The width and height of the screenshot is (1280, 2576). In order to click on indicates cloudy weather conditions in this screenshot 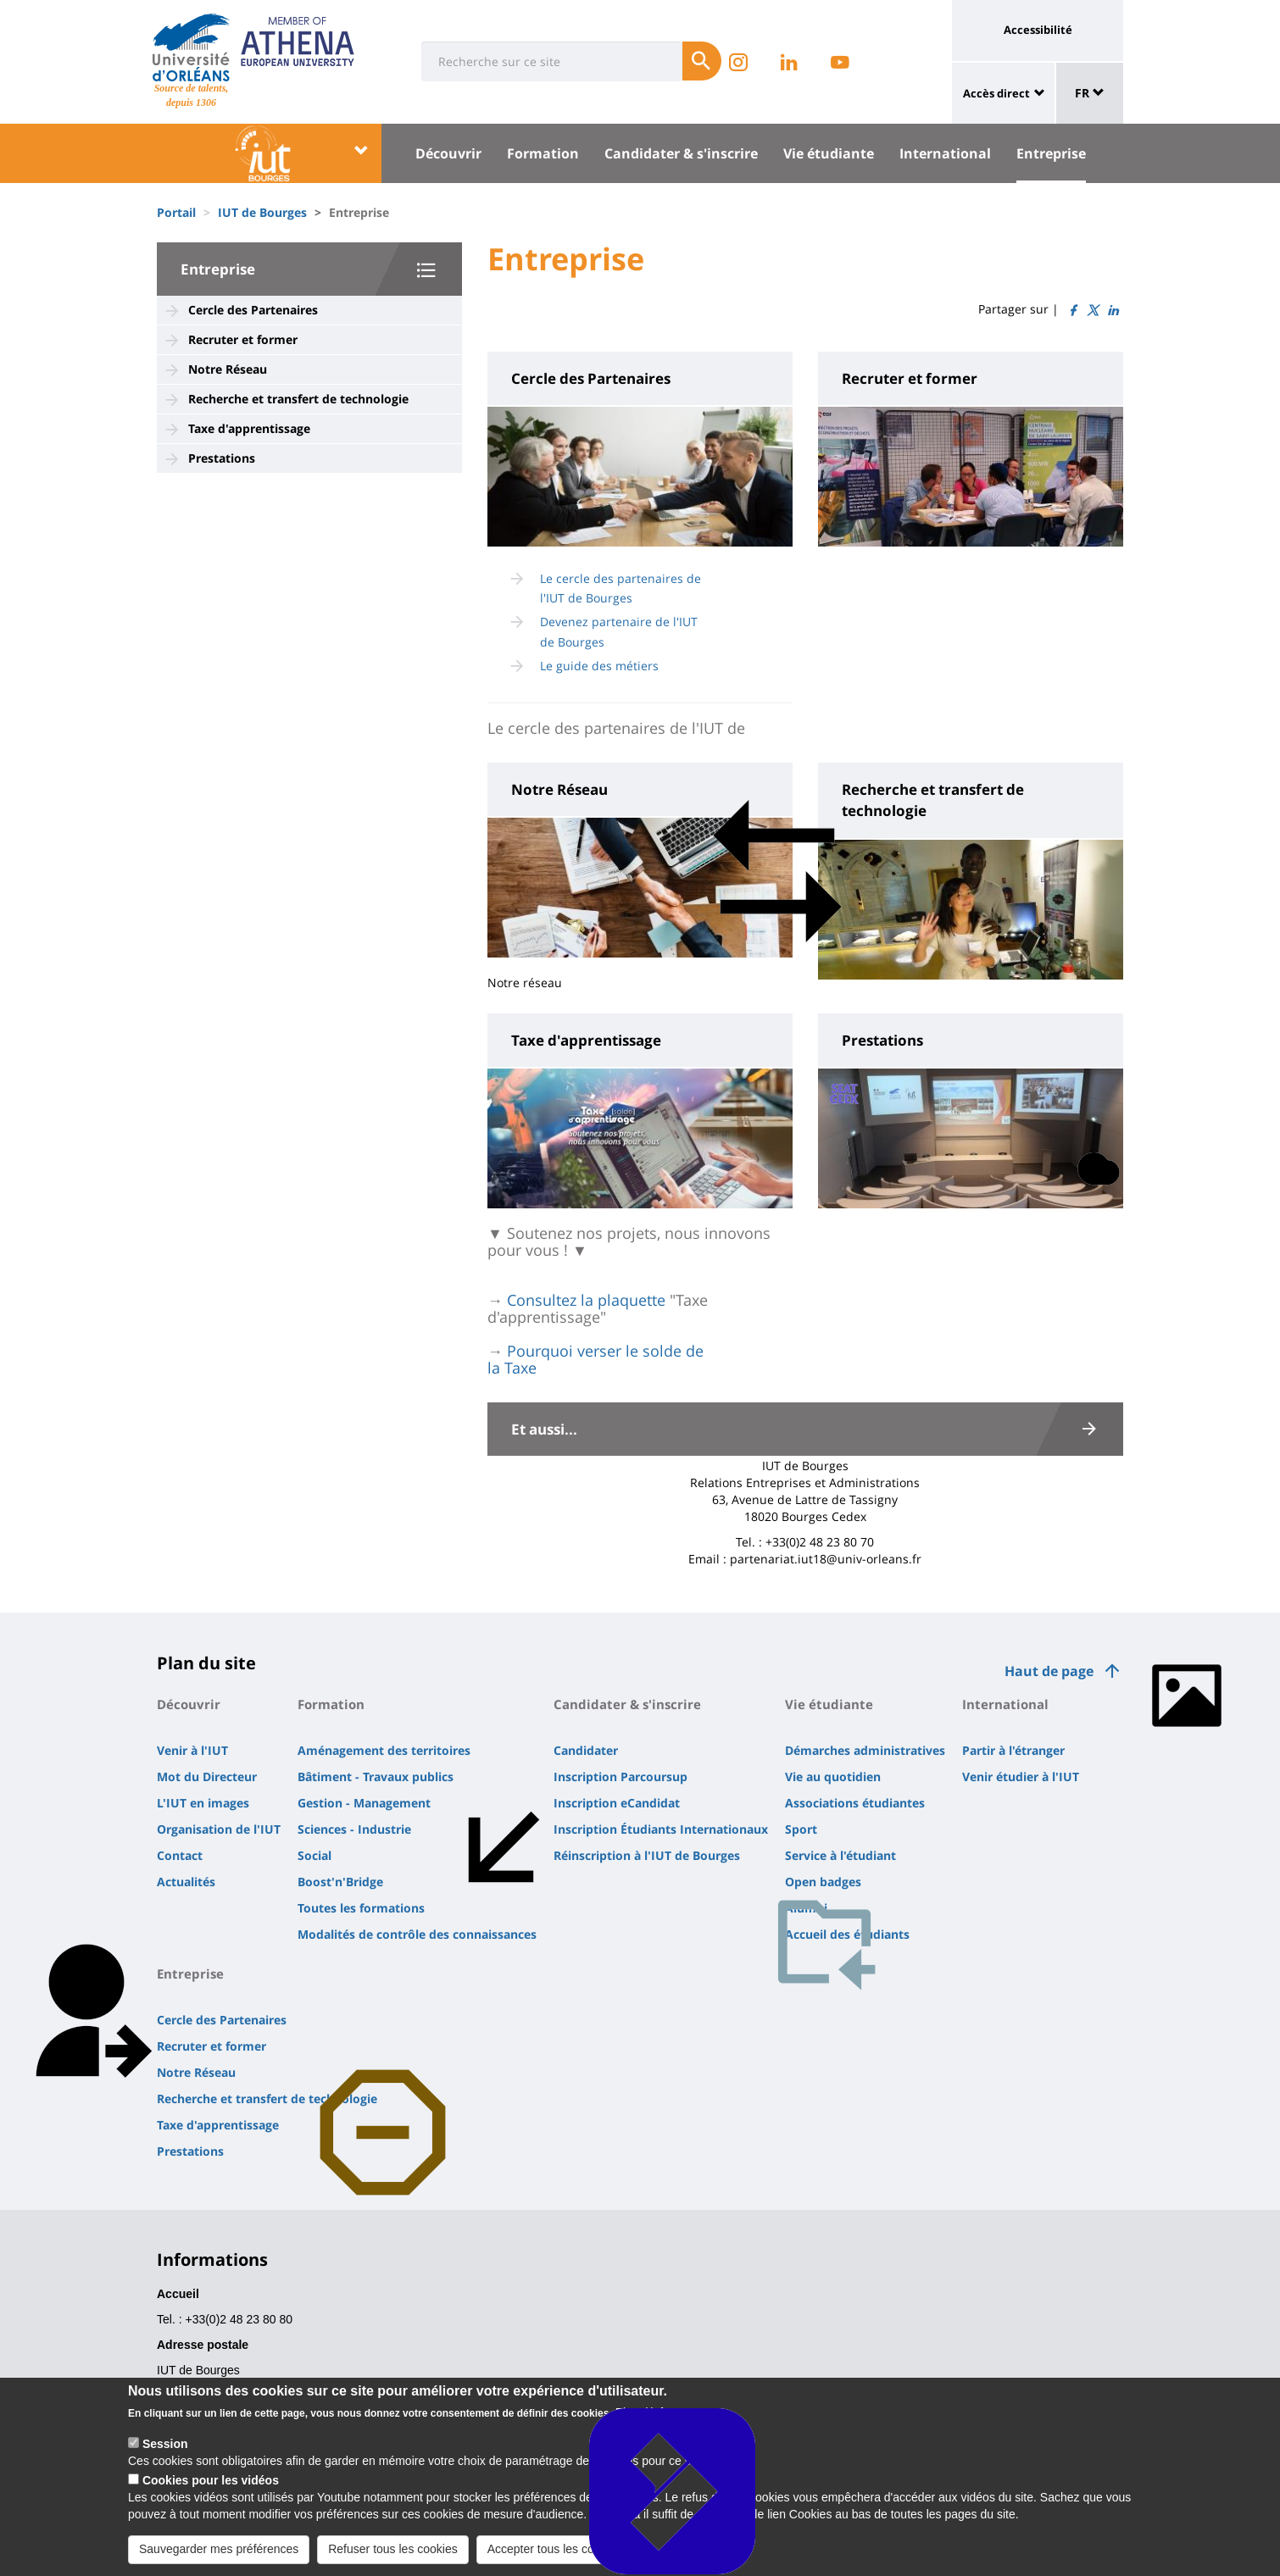, I will do `click(1099, 1168)`.